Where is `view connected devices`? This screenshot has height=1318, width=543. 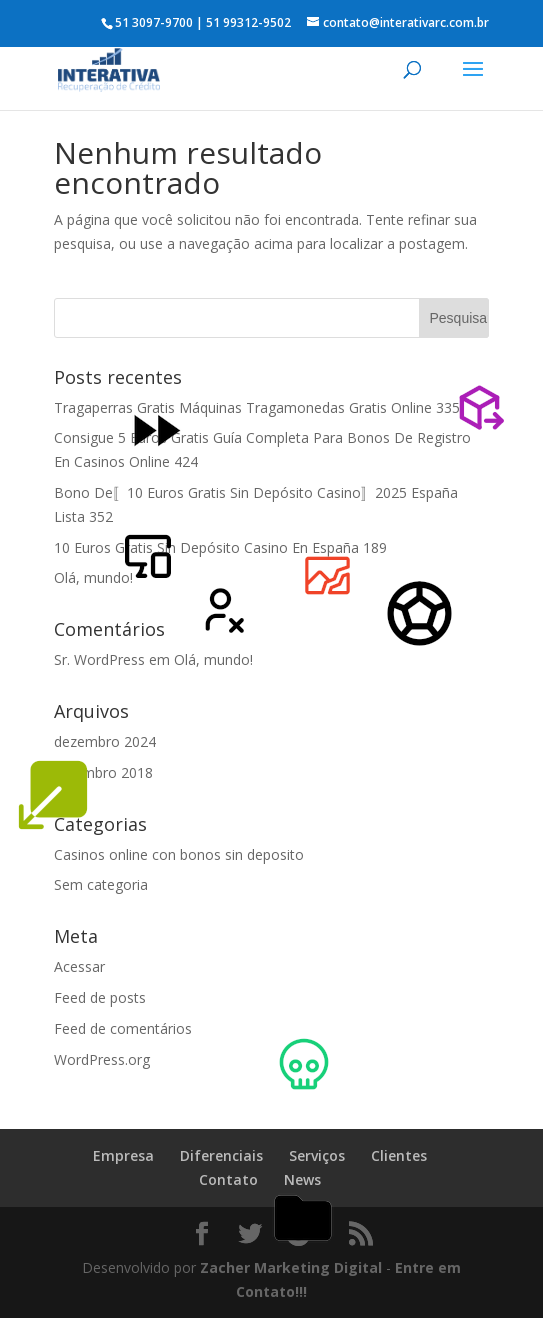
view connected devices is located at coordinates (148, 555).